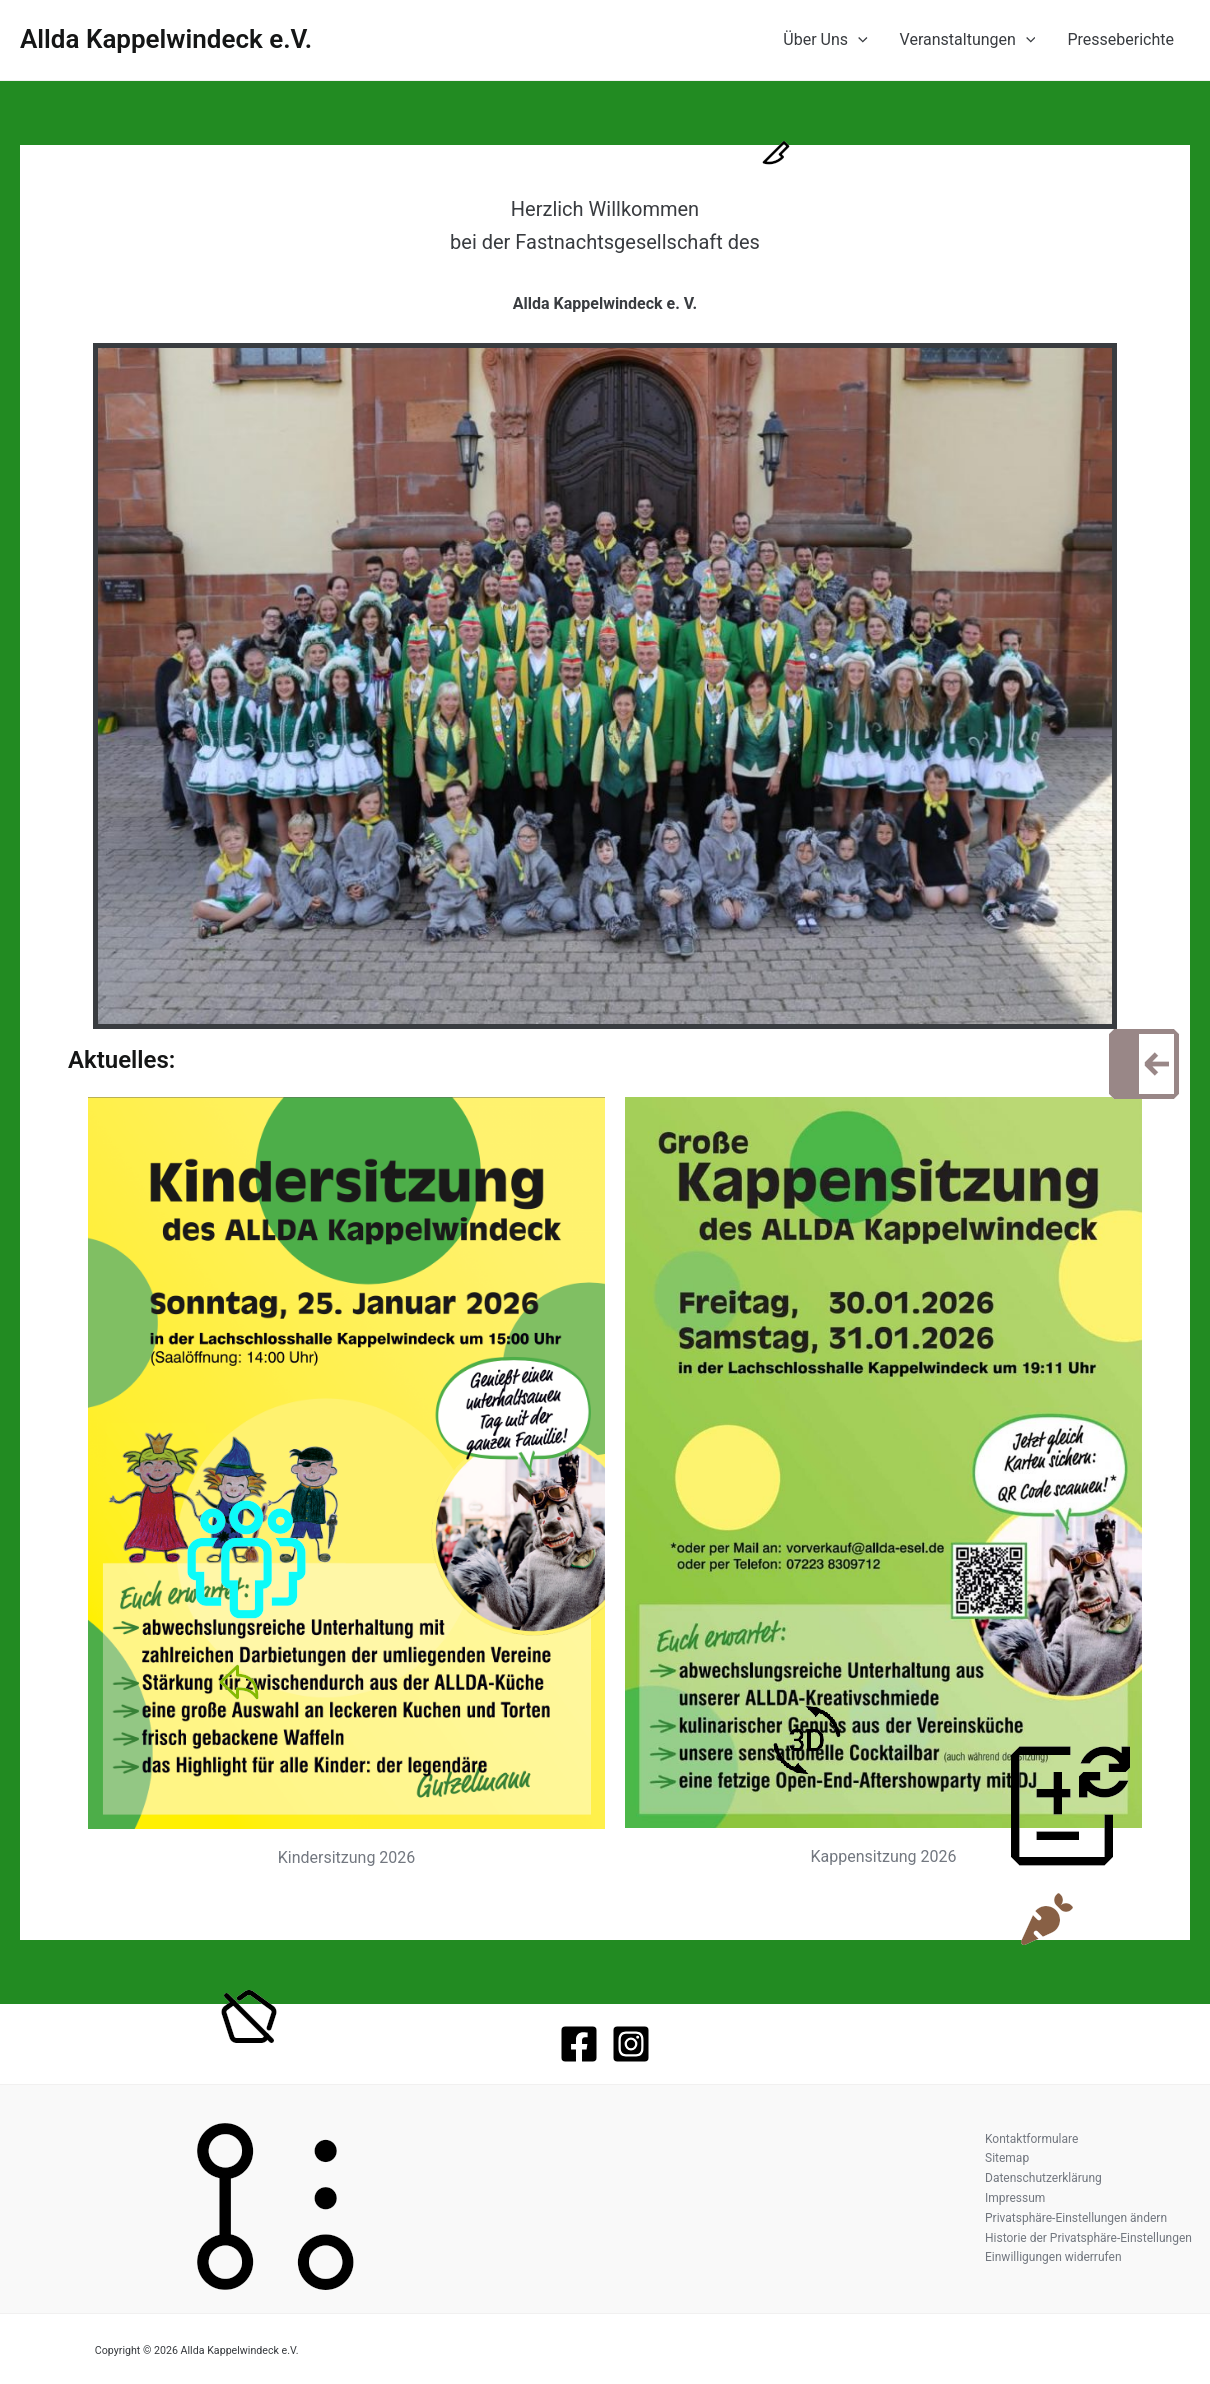  Describe the element at coordinates (1045, 1921) in the screenshot. I see `browse vegetable or produce category` at that location.